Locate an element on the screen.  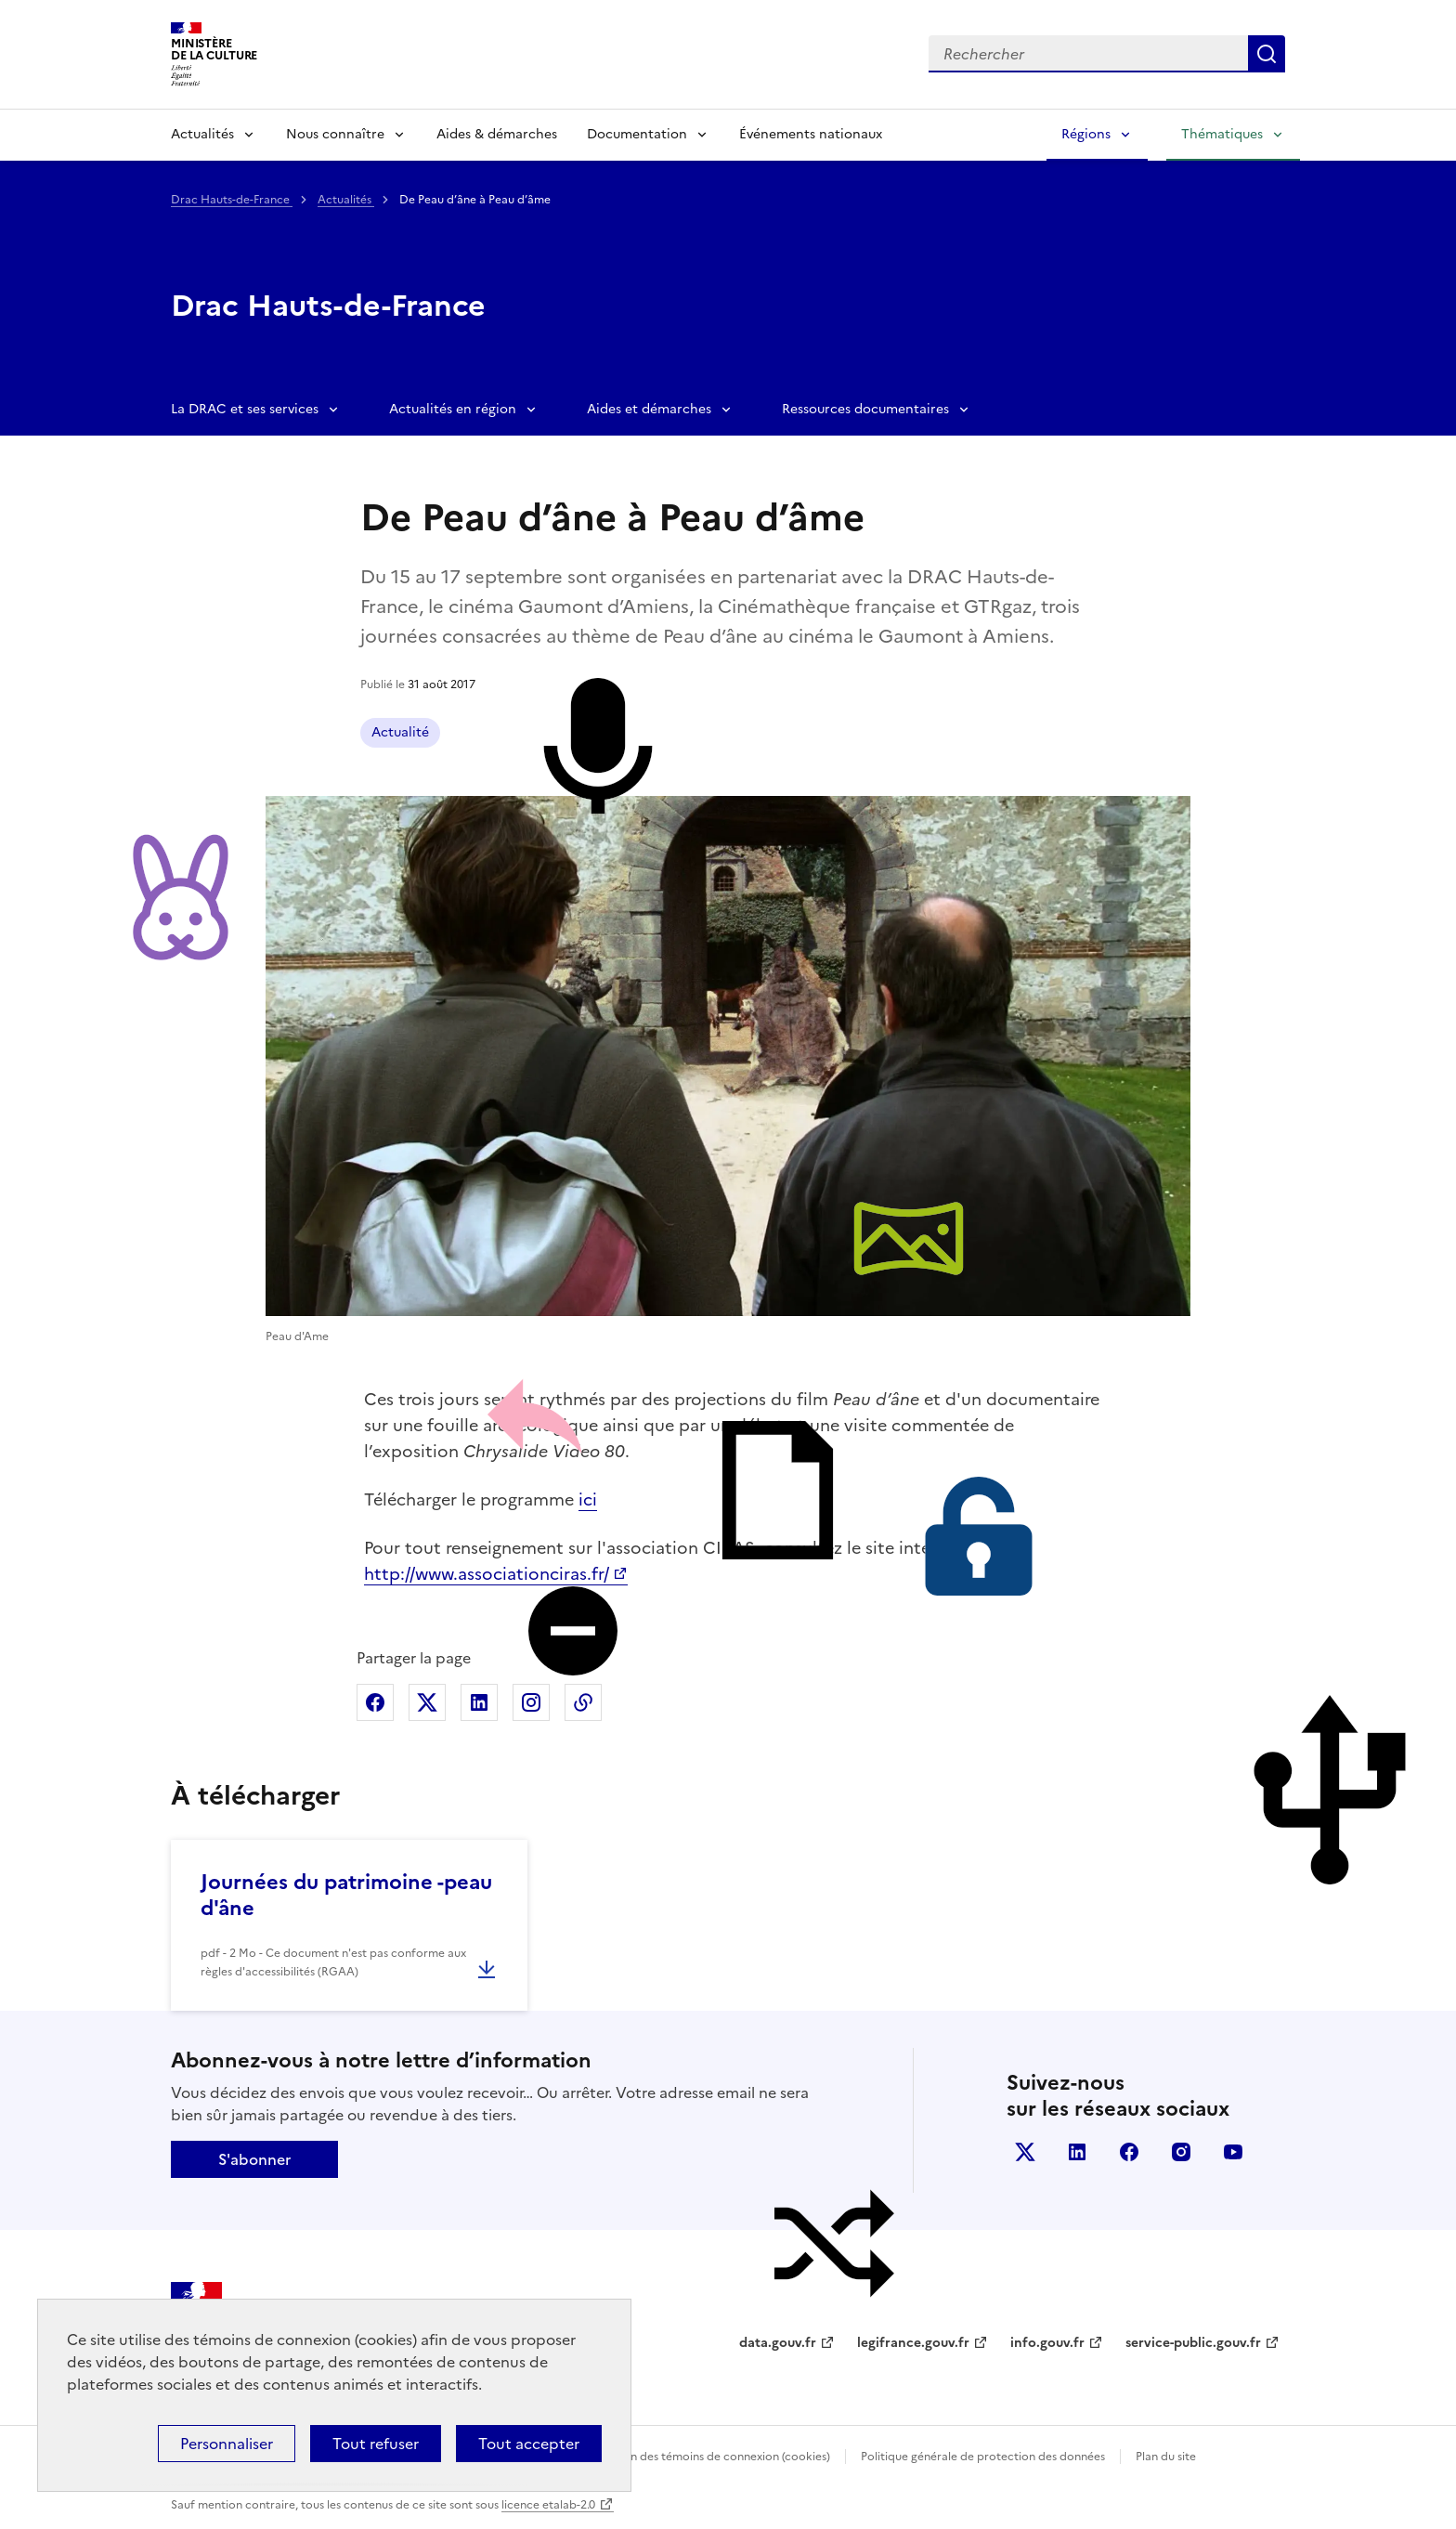
unlock or access secured content is located at coordinates (979, 1536).